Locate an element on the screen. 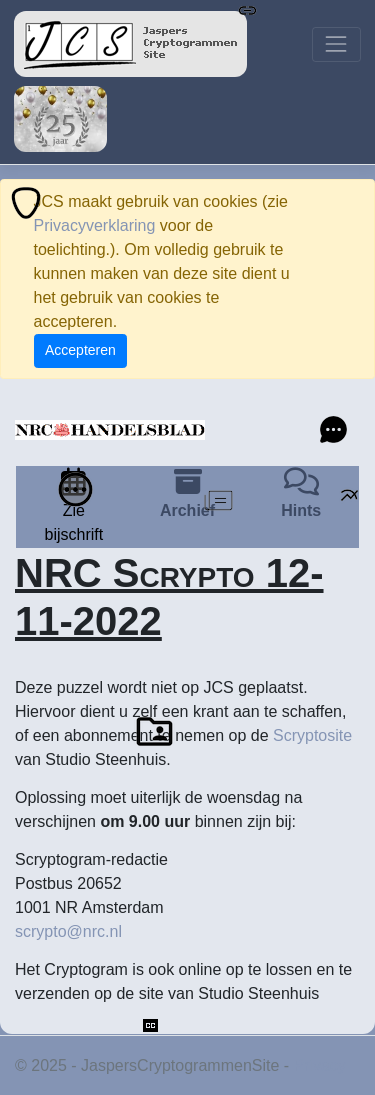 This screenshot has height=1095, width=375. enable closed captions for video content is located at coordinates (150, 1025).